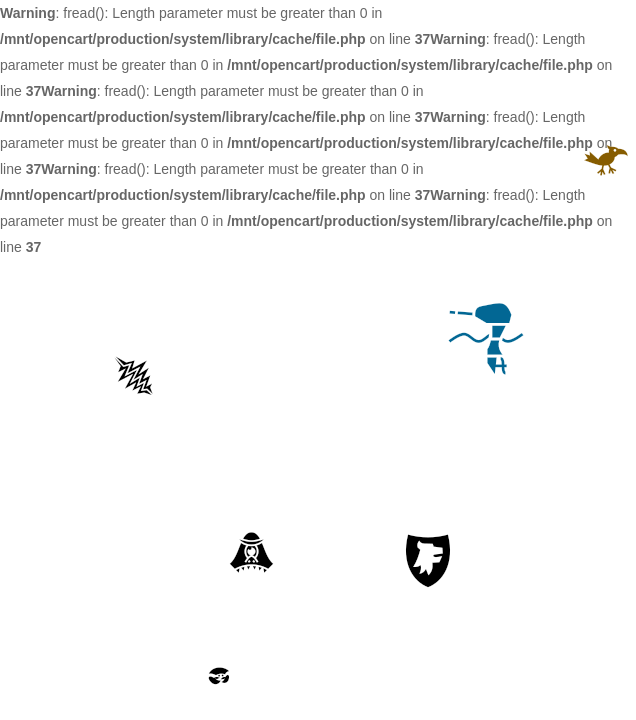 The width and height of the screenshot is (636, 720). I want to click on access boat engine controls or settings, so click(486, 339).